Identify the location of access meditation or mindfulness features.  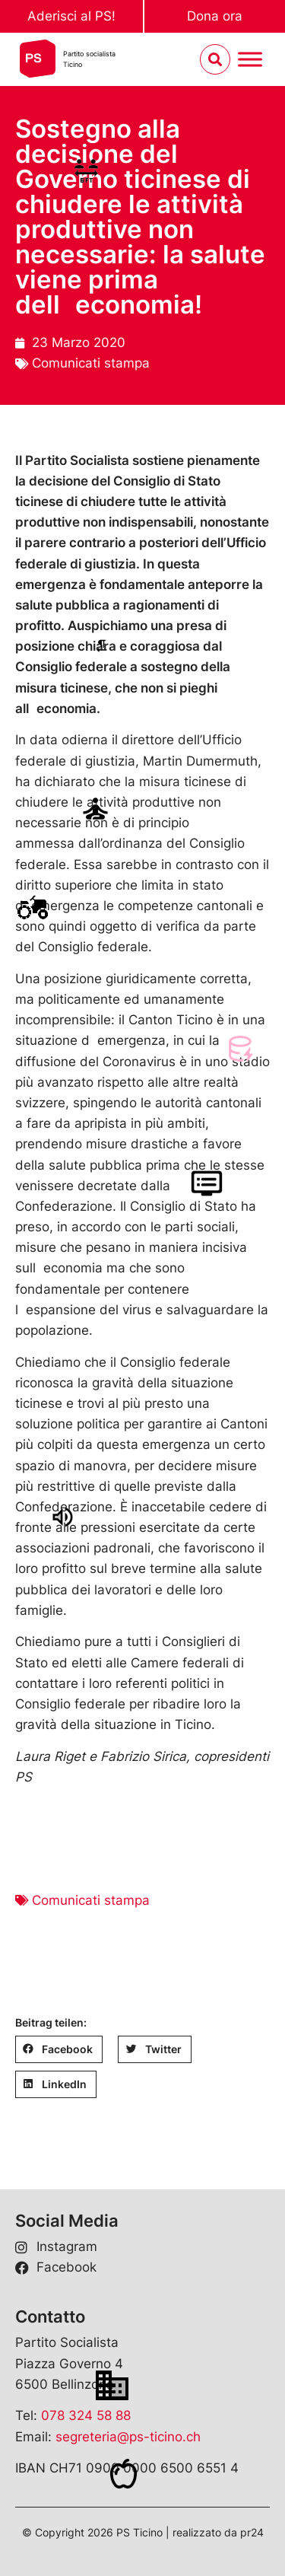
(95, 808).